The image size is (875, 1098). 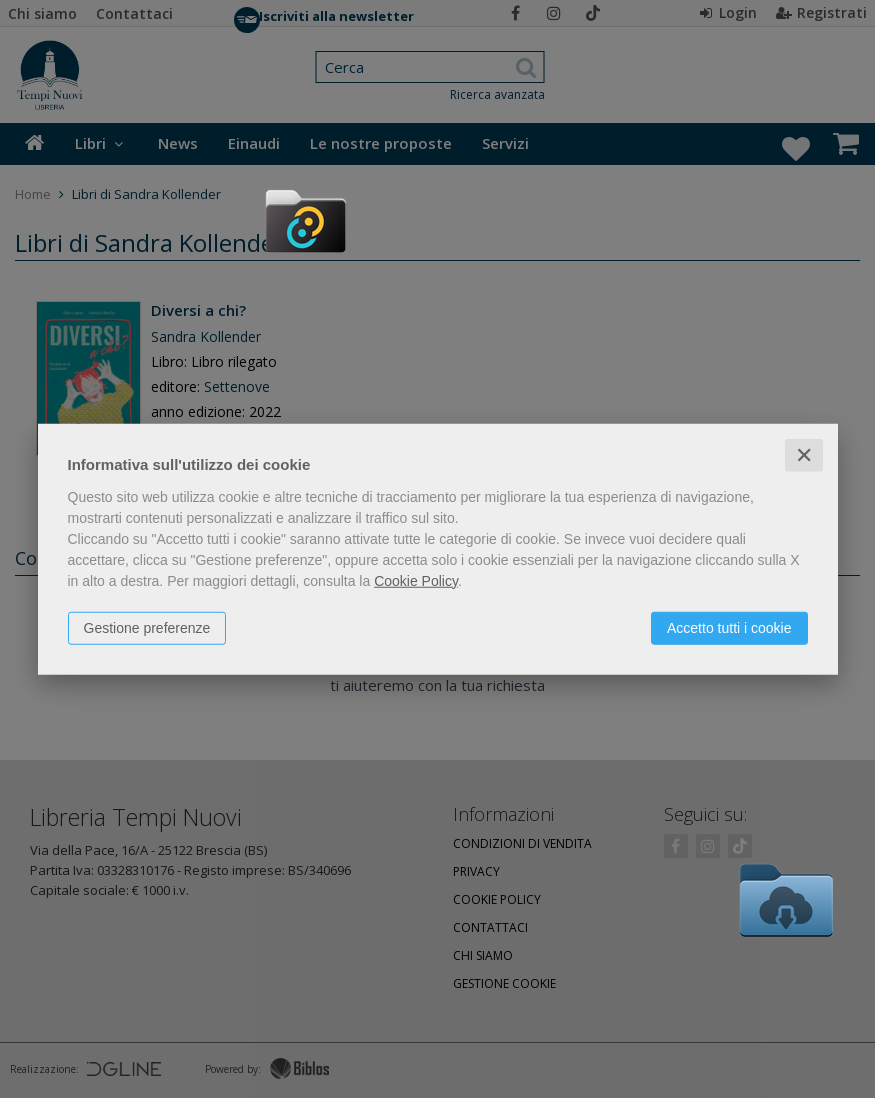 What do you see at coordinates (786, 903) in the screenshot?
I see `open downloads folder` at bounding box center [786, 903].